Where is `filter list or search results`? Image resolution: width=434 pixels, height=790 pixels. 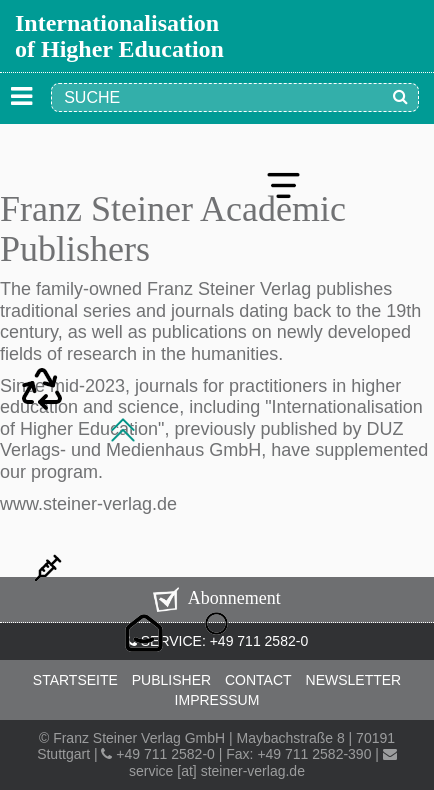
filter list or search results is located at coordinates (283, 185).